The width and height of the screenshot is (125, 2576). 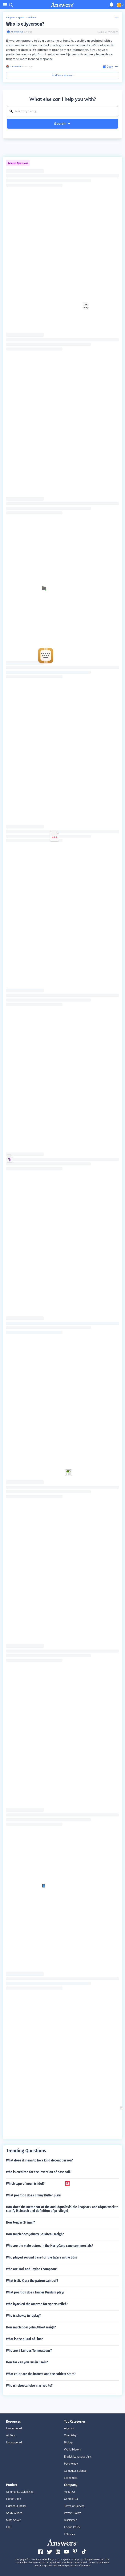 What do you see at coordinates (68, 1473) in the screenshot?
I see `open gnome tweaks to customize desktop settings` at bounding box center [68, 1473].